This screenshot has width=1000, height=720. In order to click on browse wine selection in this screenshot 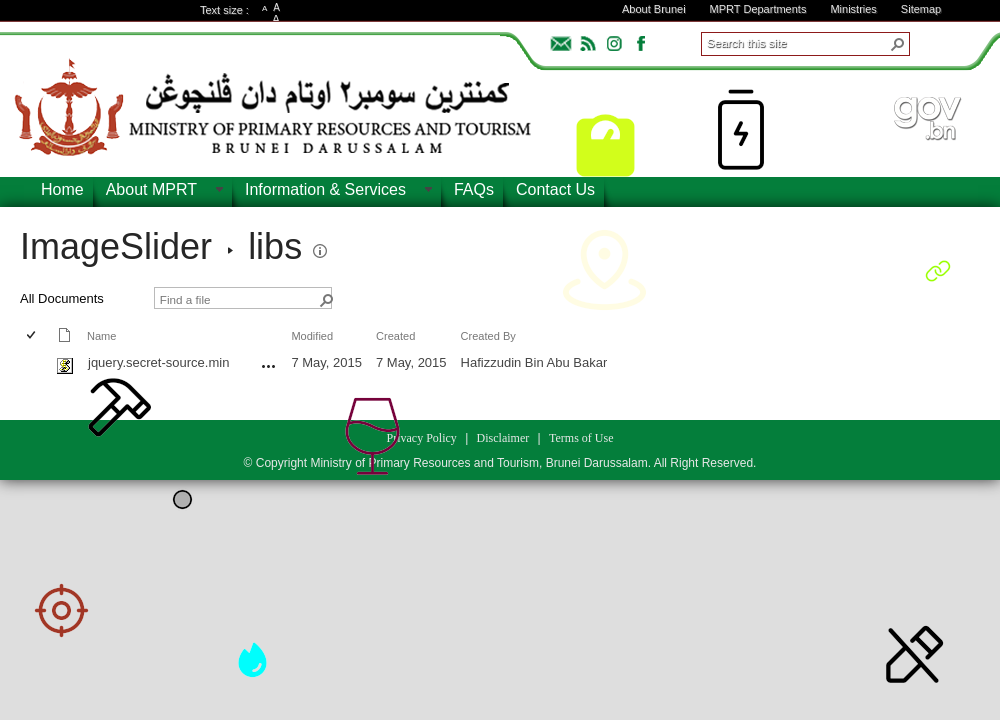, I will do `click(372, 433)`.